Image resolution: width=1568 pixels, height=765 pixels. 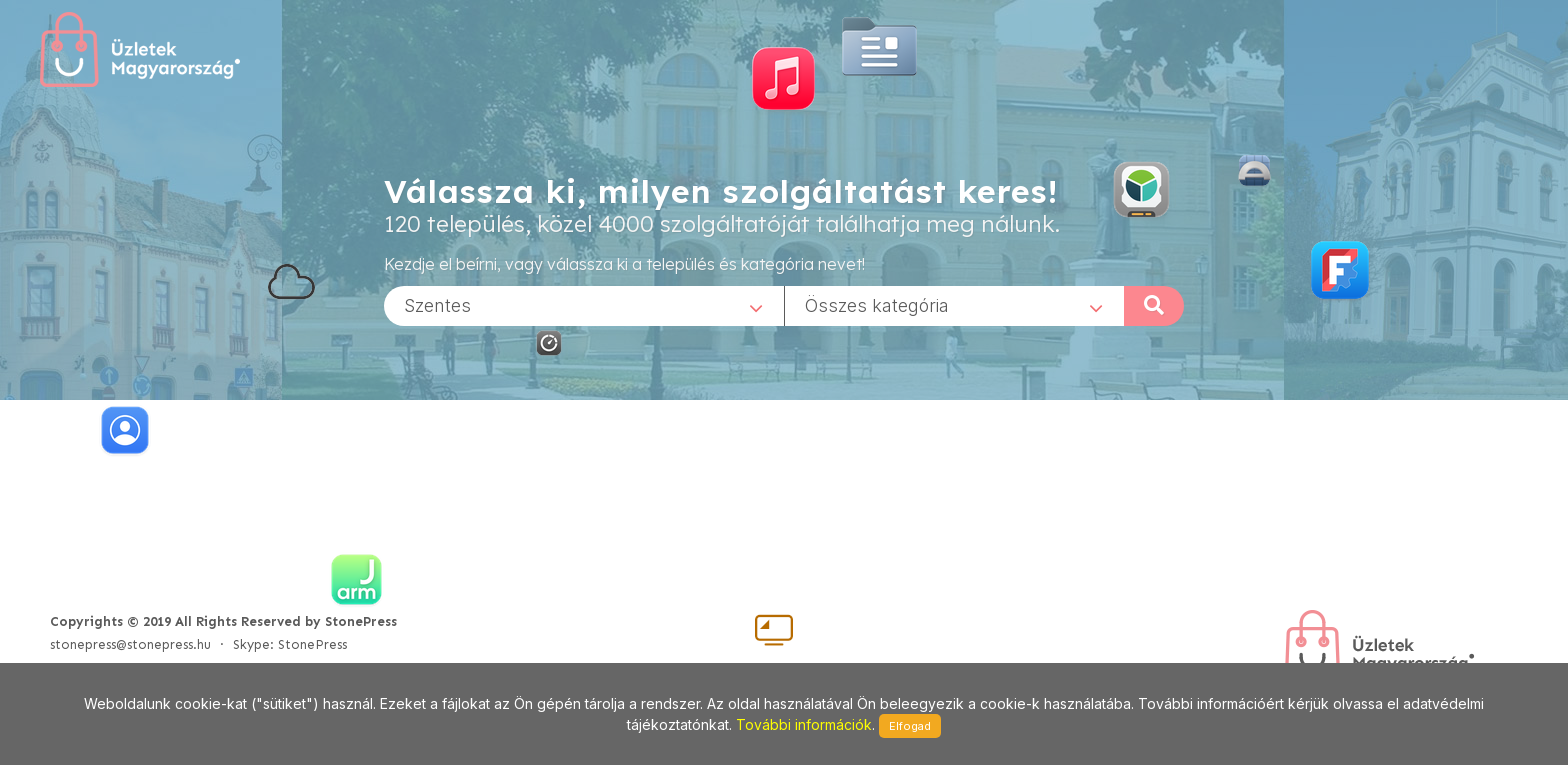 What do you see at coordinates (774, 629) in the screenshot?
I see `change desktop wallpaper settings` at bounding box center [774, 629].